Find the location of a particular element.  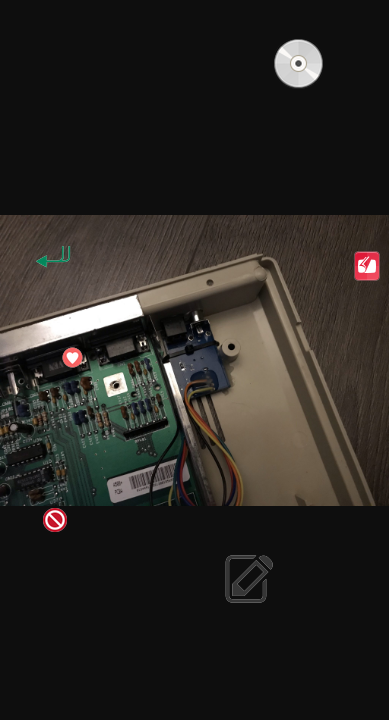

an EPS vector image file is located at coordinates (367, 266).